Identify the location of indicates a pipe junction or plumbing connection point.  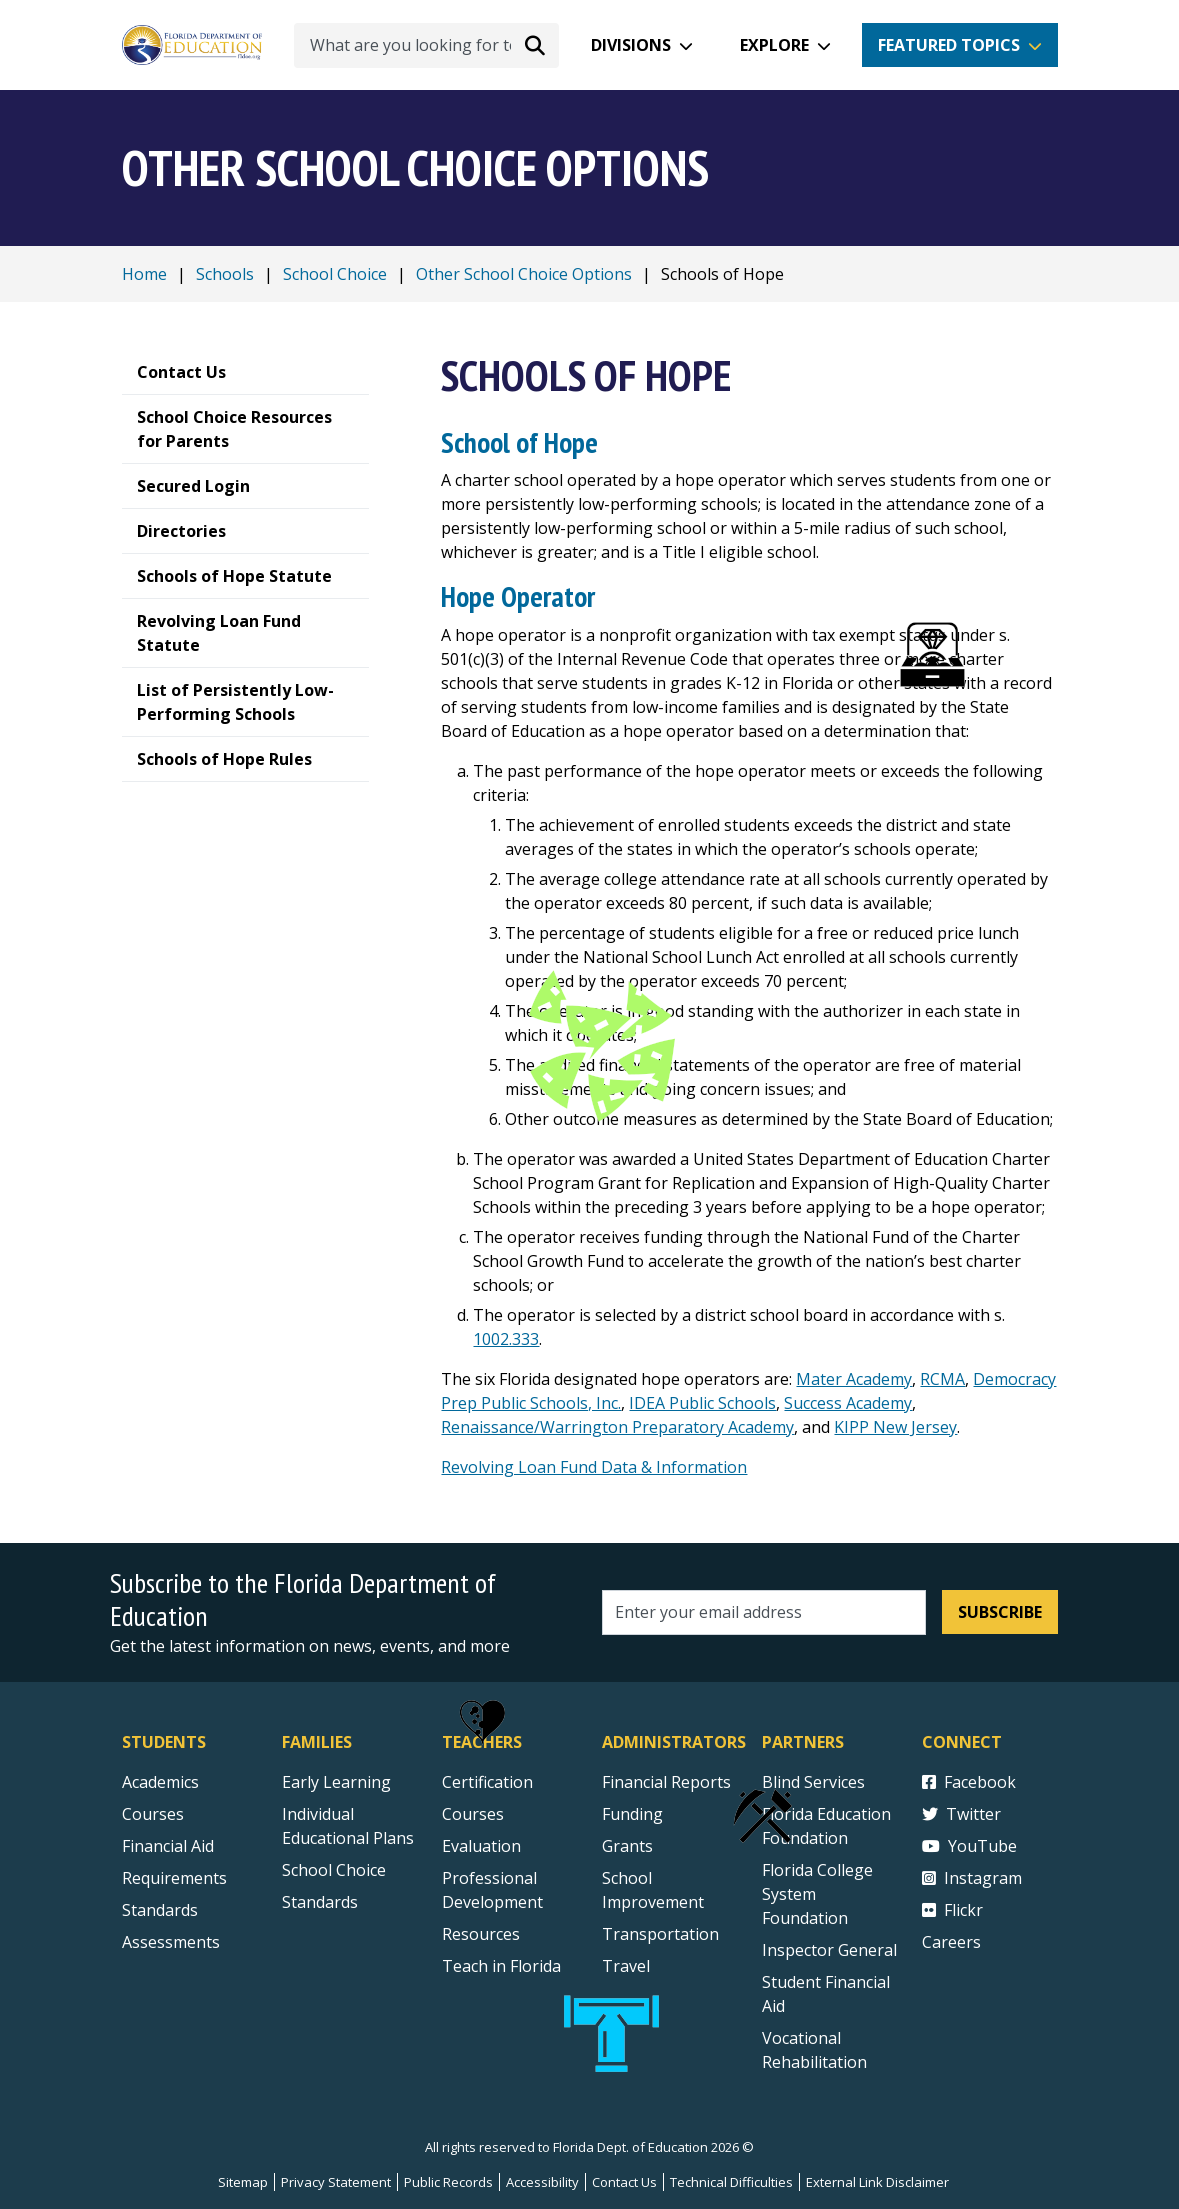
(611, 2024).